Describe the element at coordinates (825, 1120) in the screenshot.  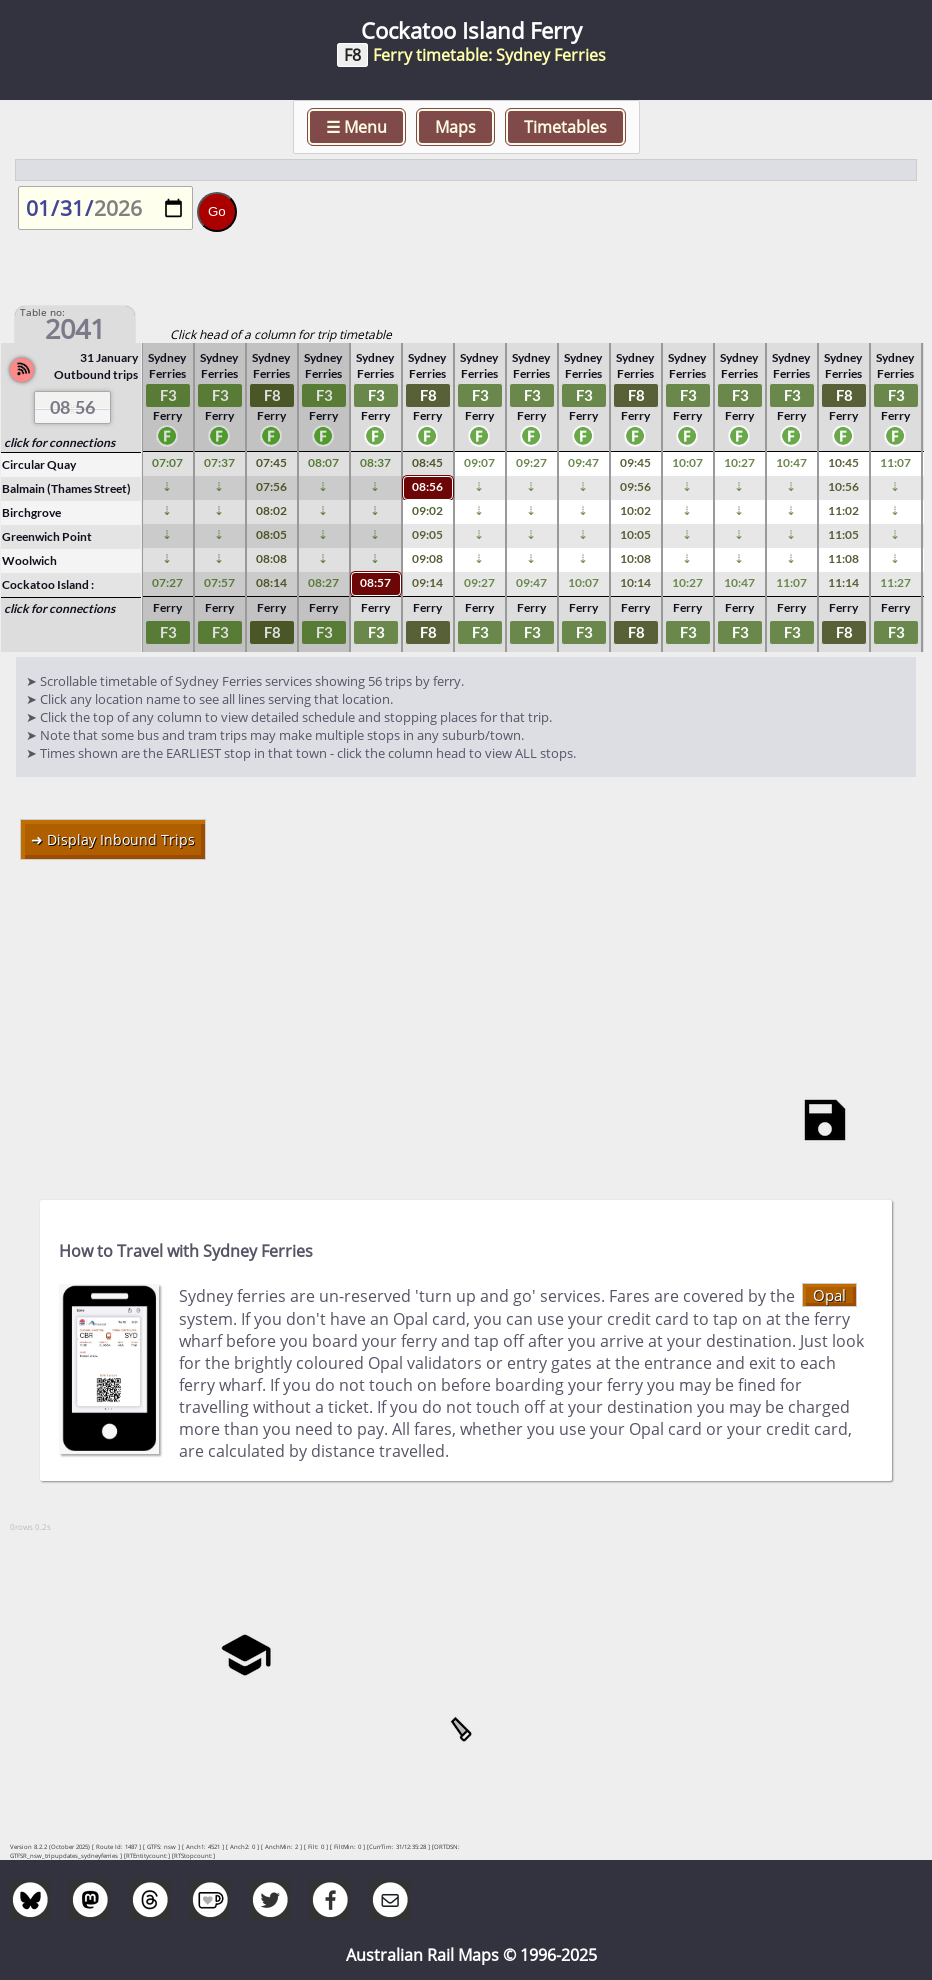
I see `save current file or document` at that location.